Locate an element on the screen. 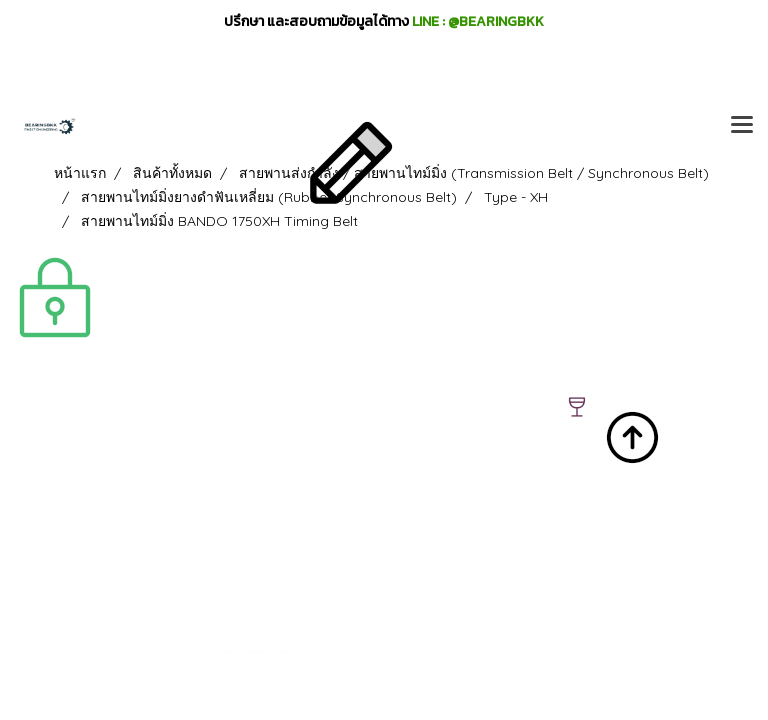 This screenshot has width=768, height=720. scroll to top of page is located at coordinates (632, 437).